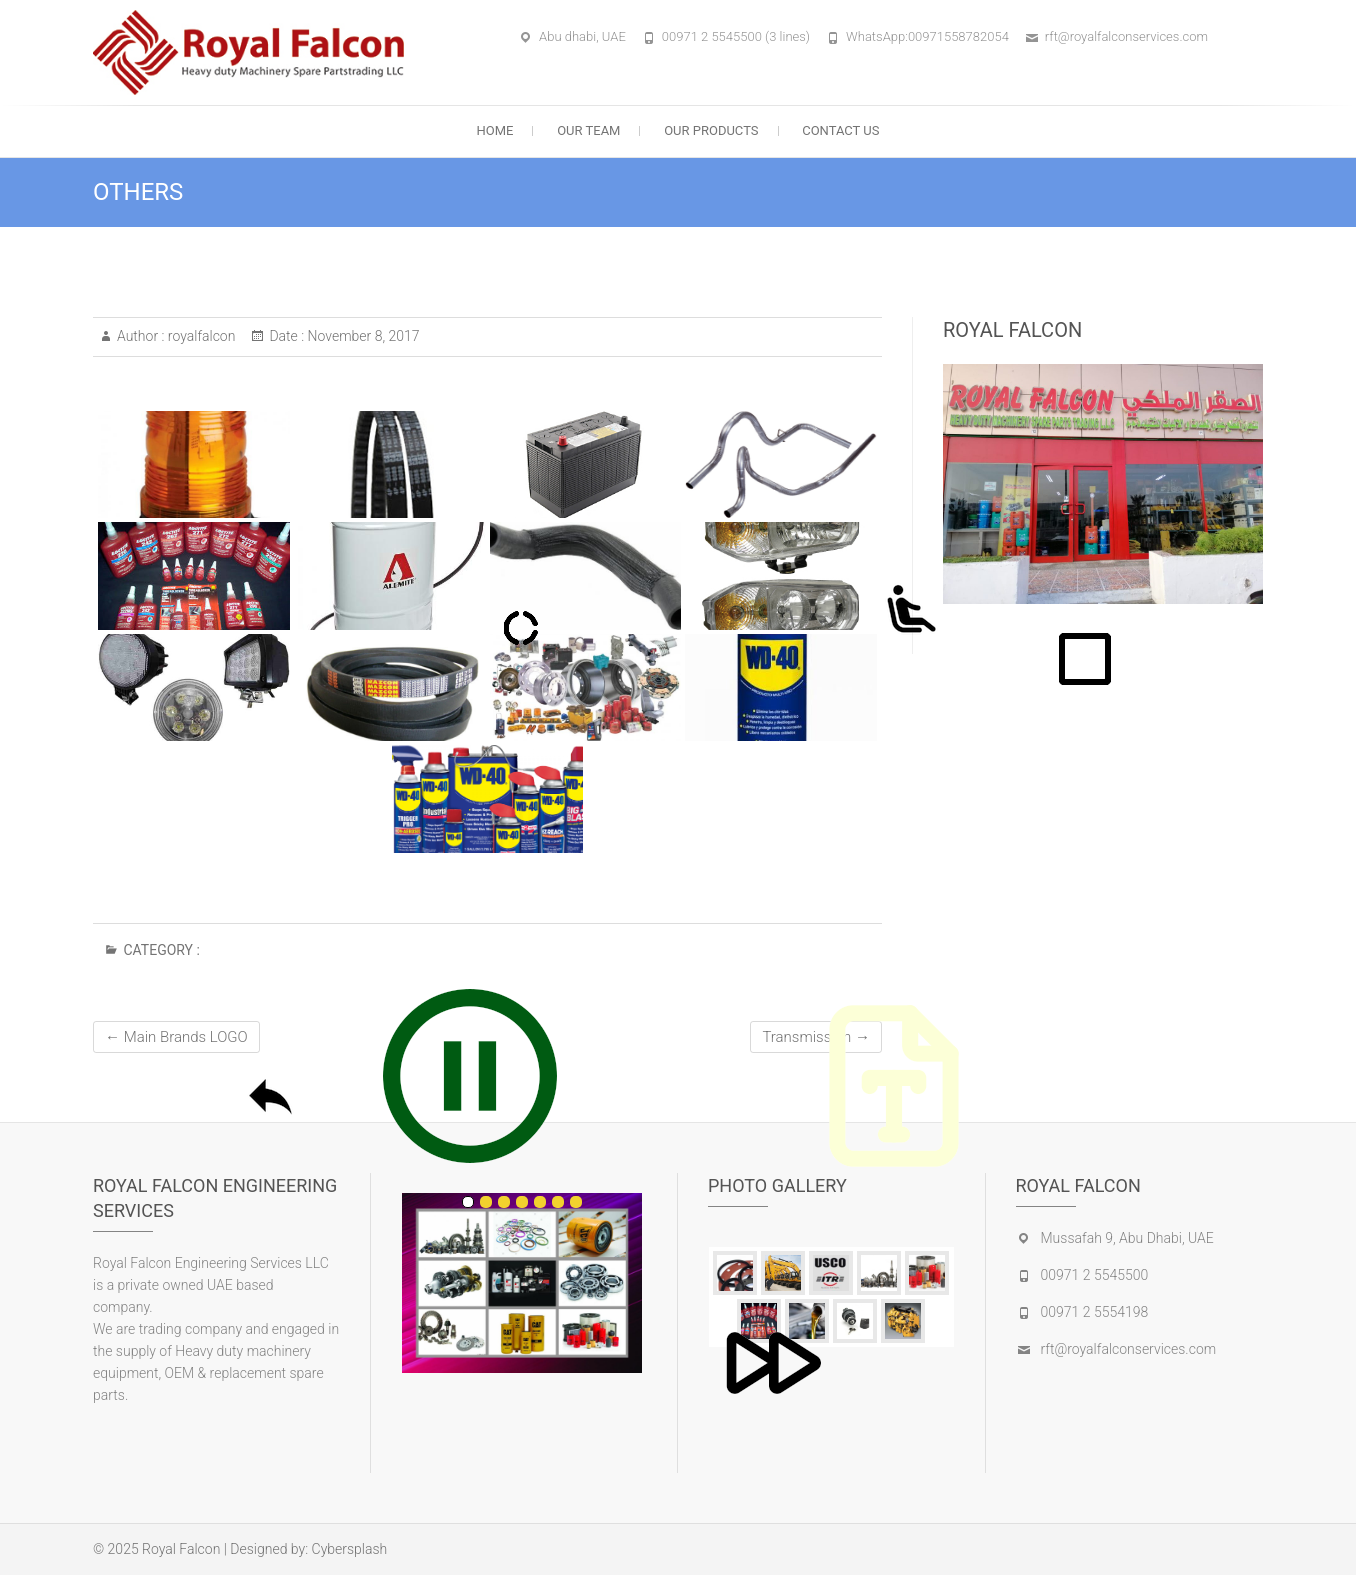  Describe the element at coordinates (521, 628) in the screenshot. I see `loading or processing in progress` at that location.